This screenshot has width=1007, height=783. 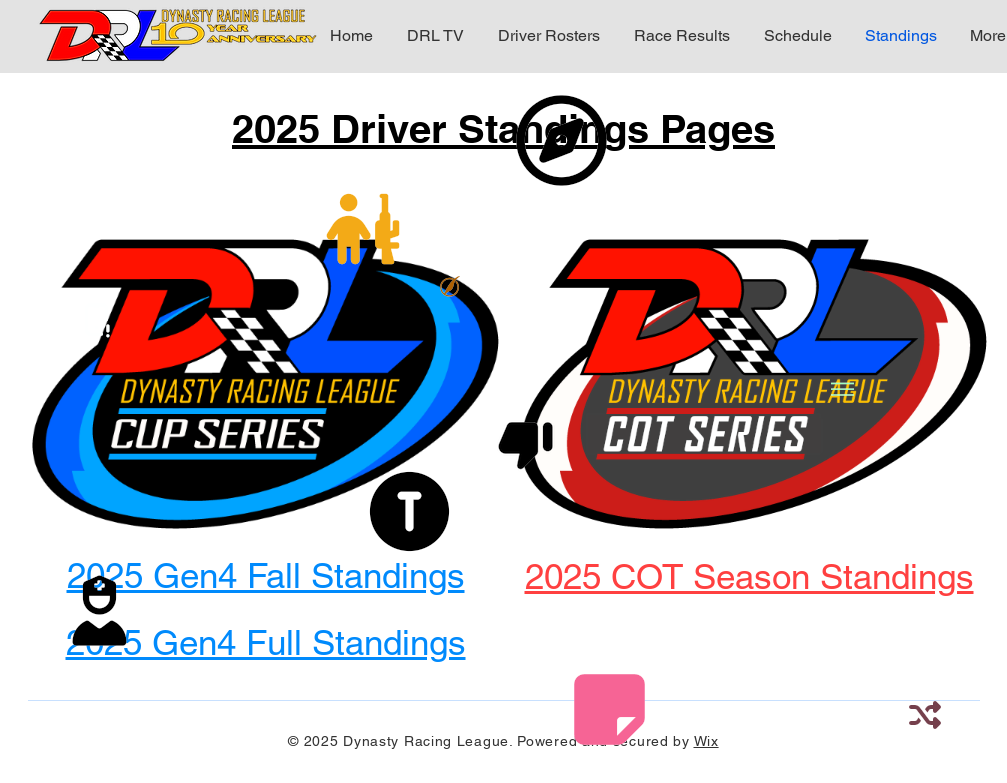 I want to click on access navigation or directions, so click(x=561, y=140).